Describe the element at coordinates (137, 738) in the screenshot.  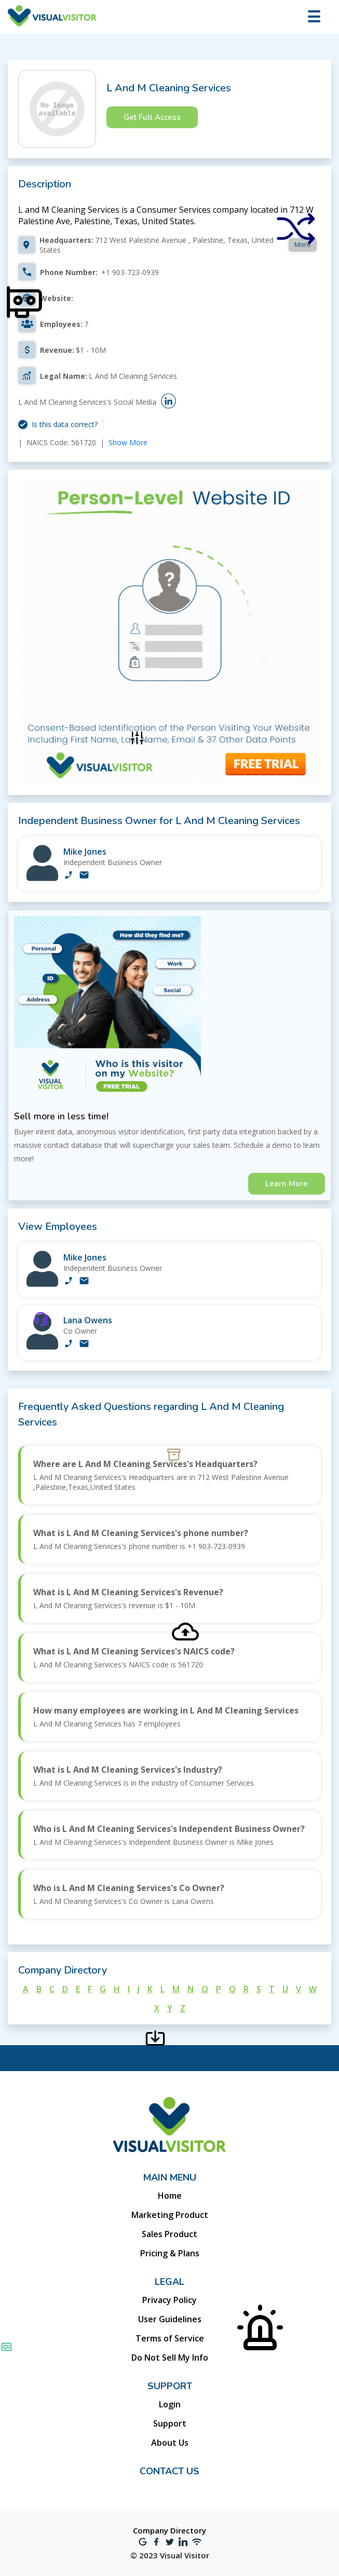
I see `adjust settings or preferences` at that location.